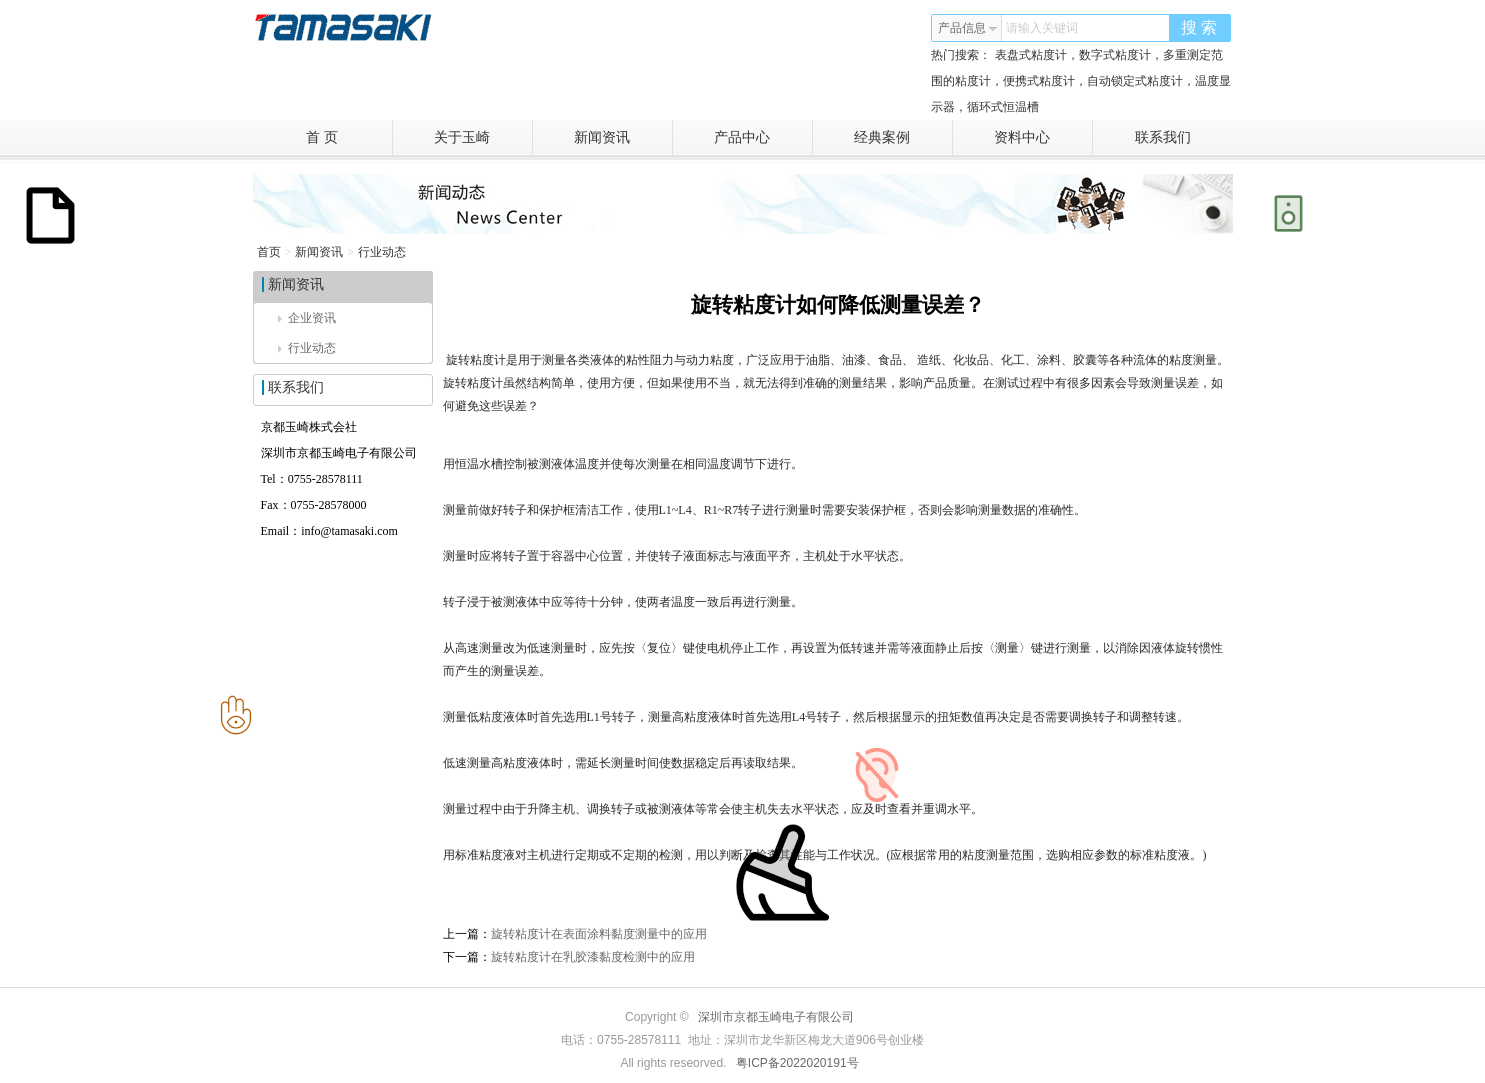 This screenshot has width=1485, height=1083. I want to click on clear cache or temporary files, so click(781, 876).